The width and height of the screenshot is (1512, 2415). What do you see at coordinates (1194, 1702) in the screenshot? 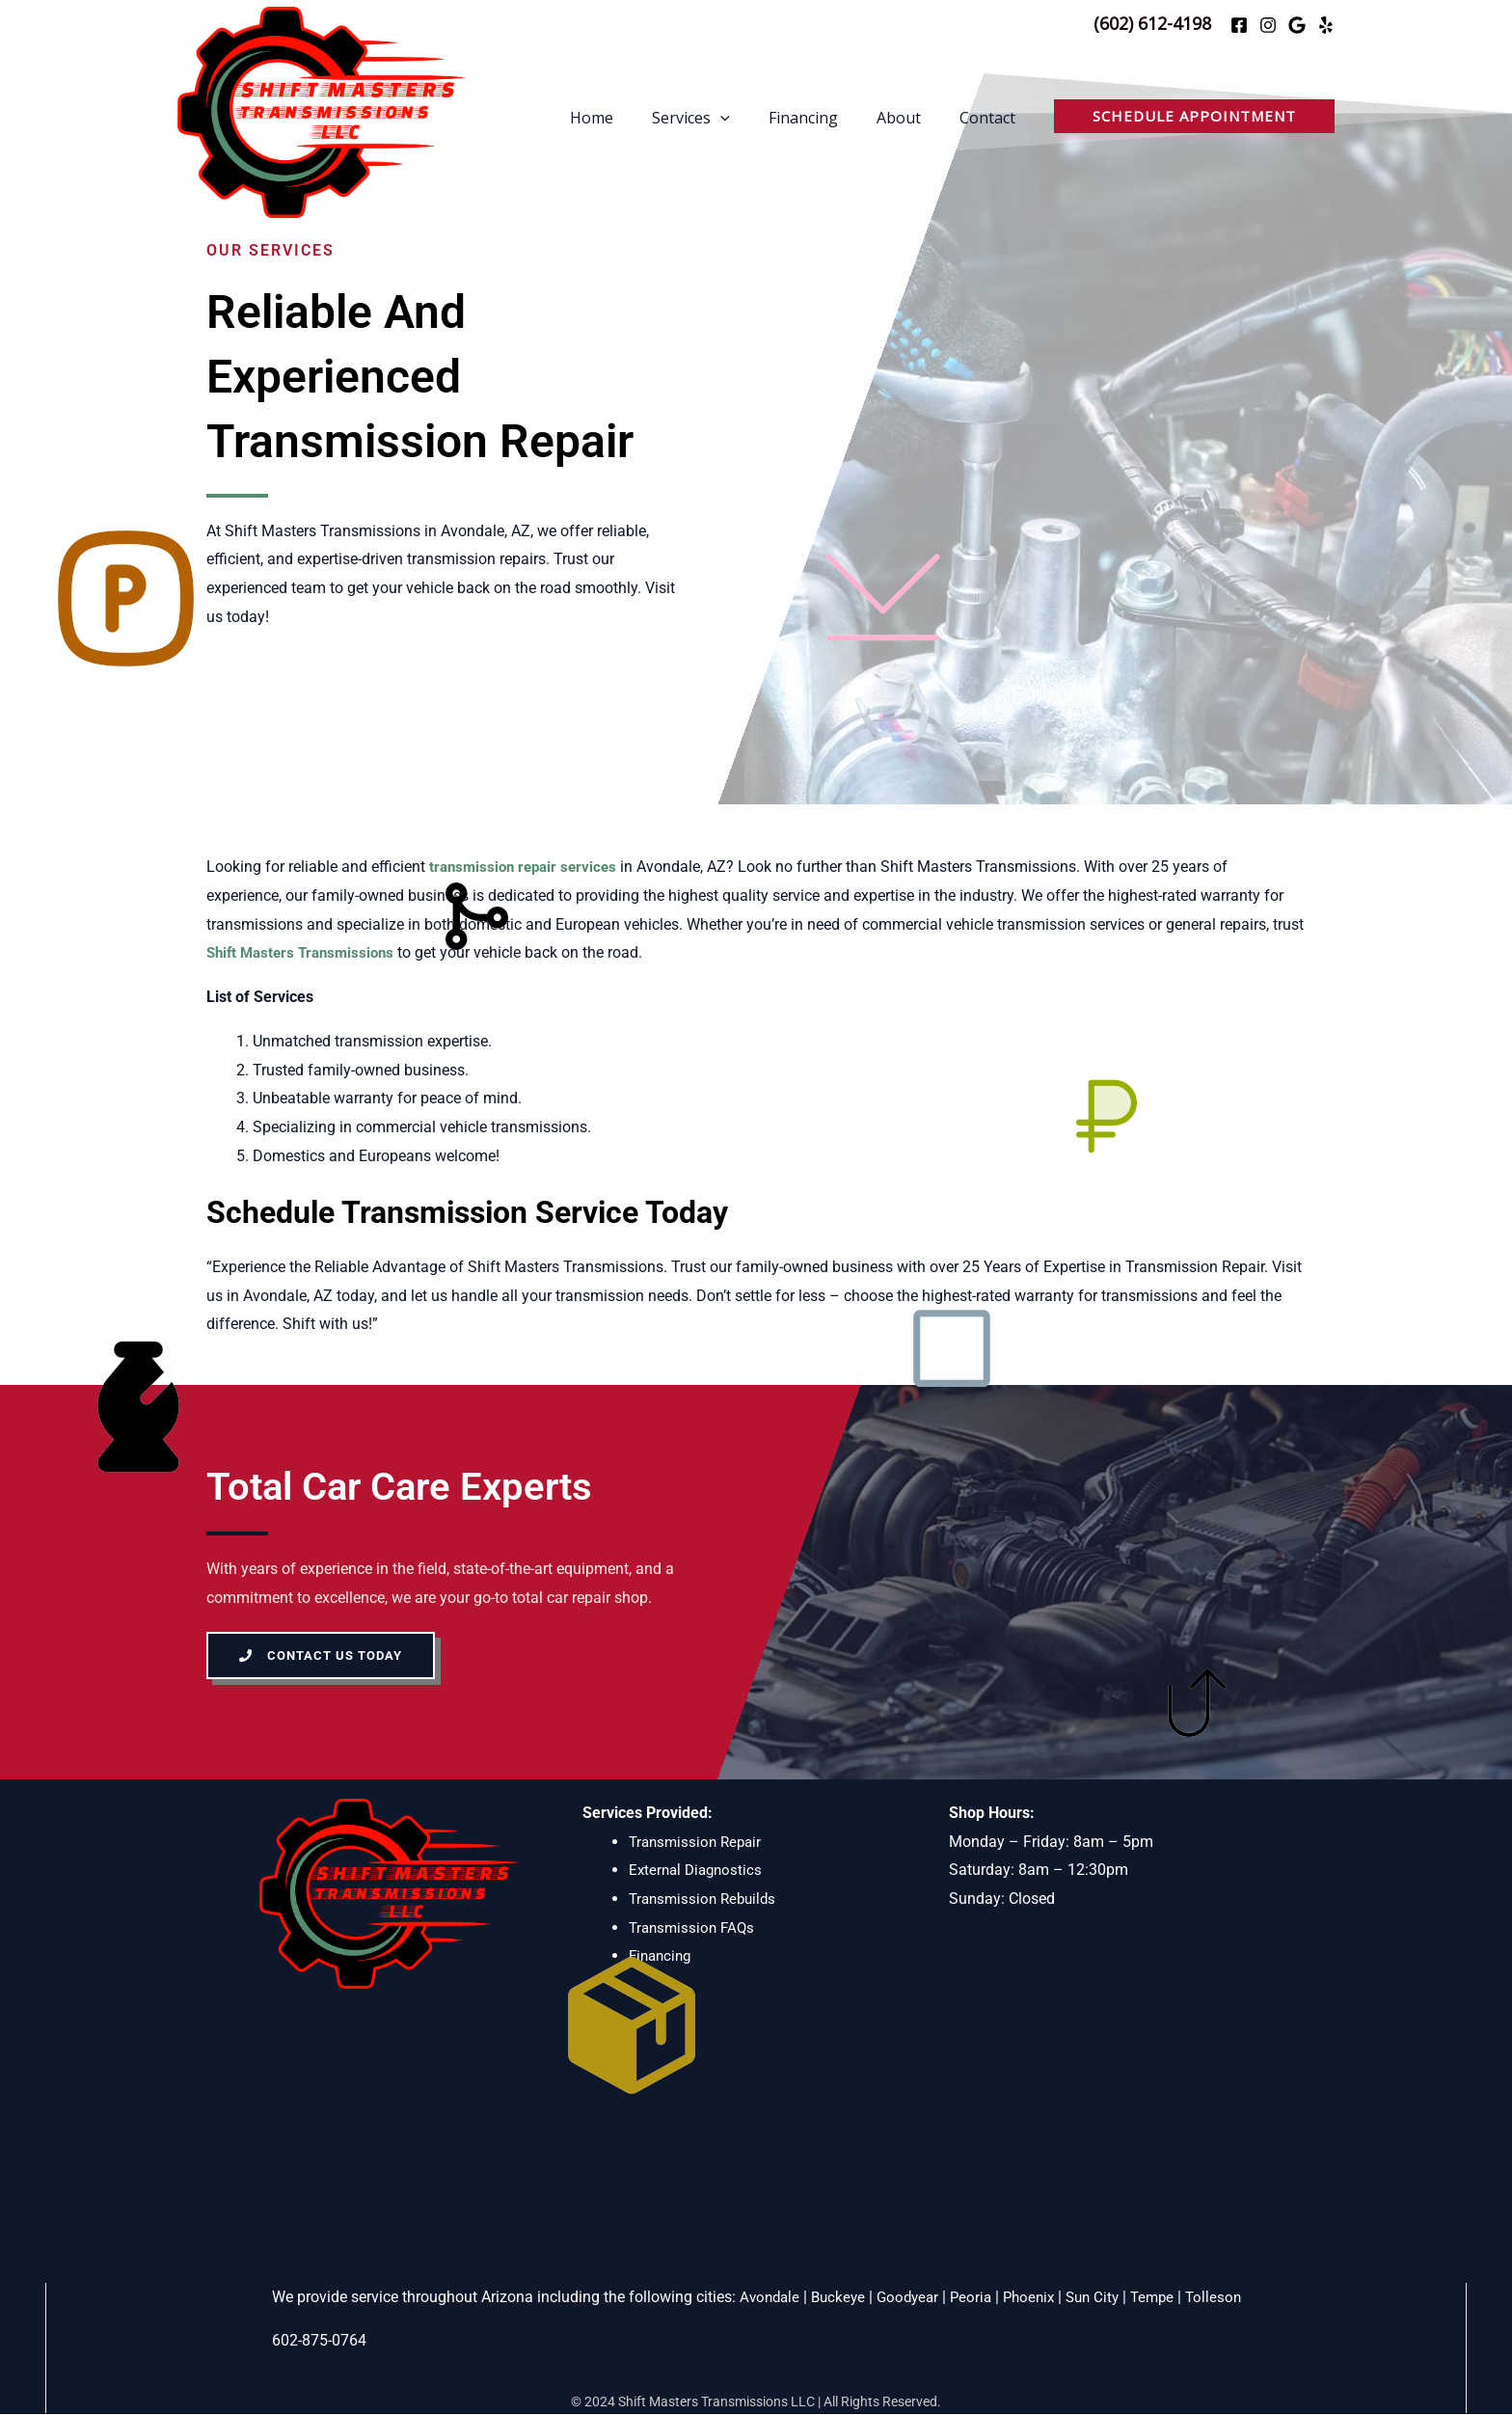
I see `redo or repeat last action` at bounding box center [1194, 1702].